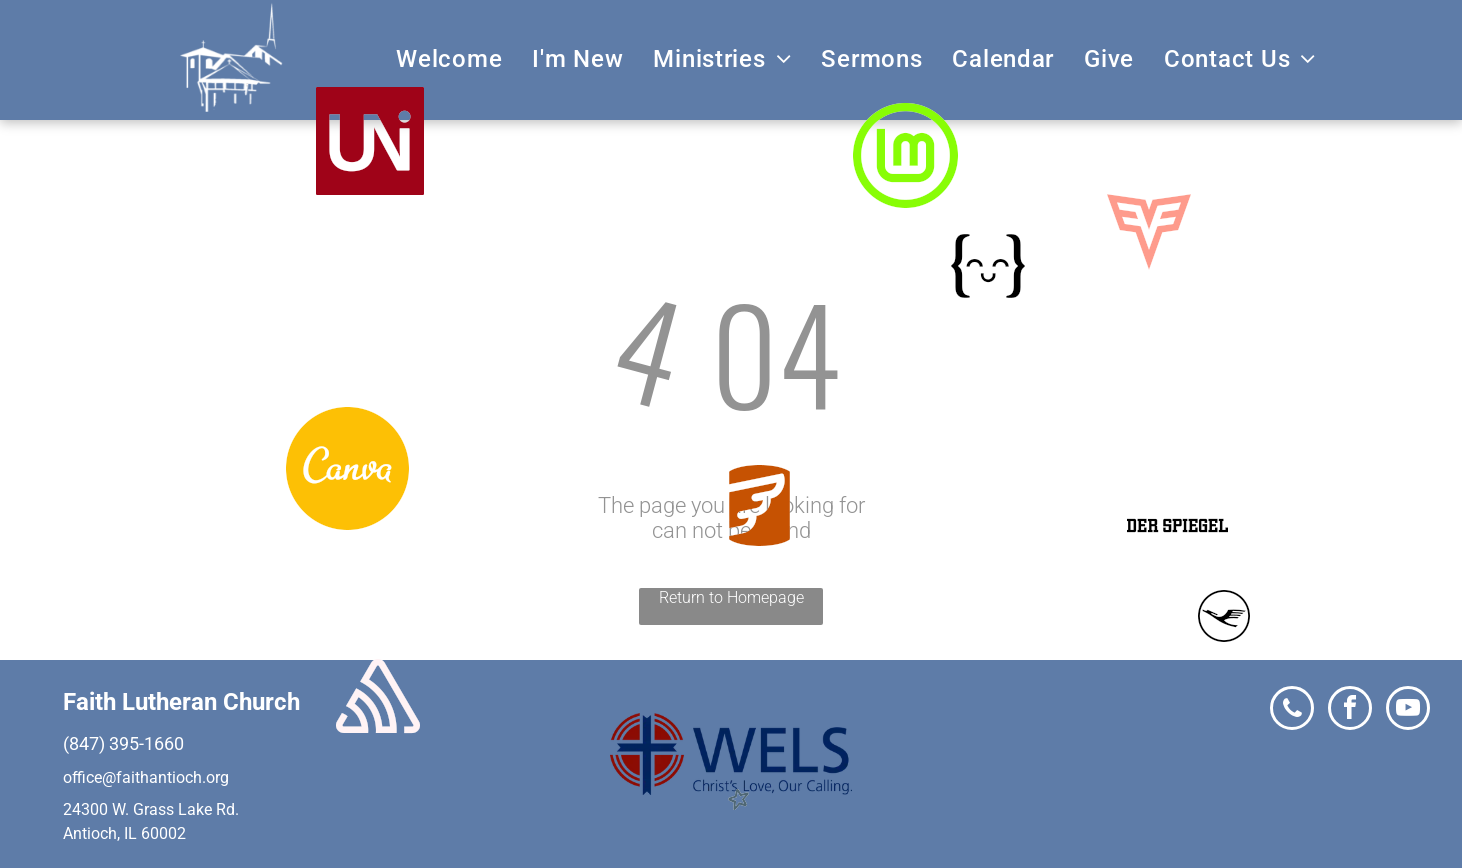  What do you see at coordinates (378, 696) in the screenshot?
I see `link to Sentry error monitoring service` at bounding box center [378, 696].